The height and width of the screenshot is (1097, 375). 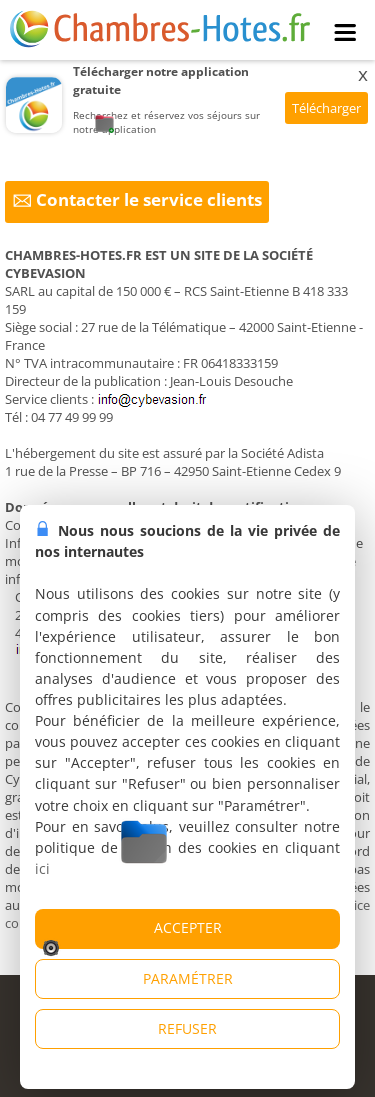 I want to click on create a new folder, so click(x=104, y=123).